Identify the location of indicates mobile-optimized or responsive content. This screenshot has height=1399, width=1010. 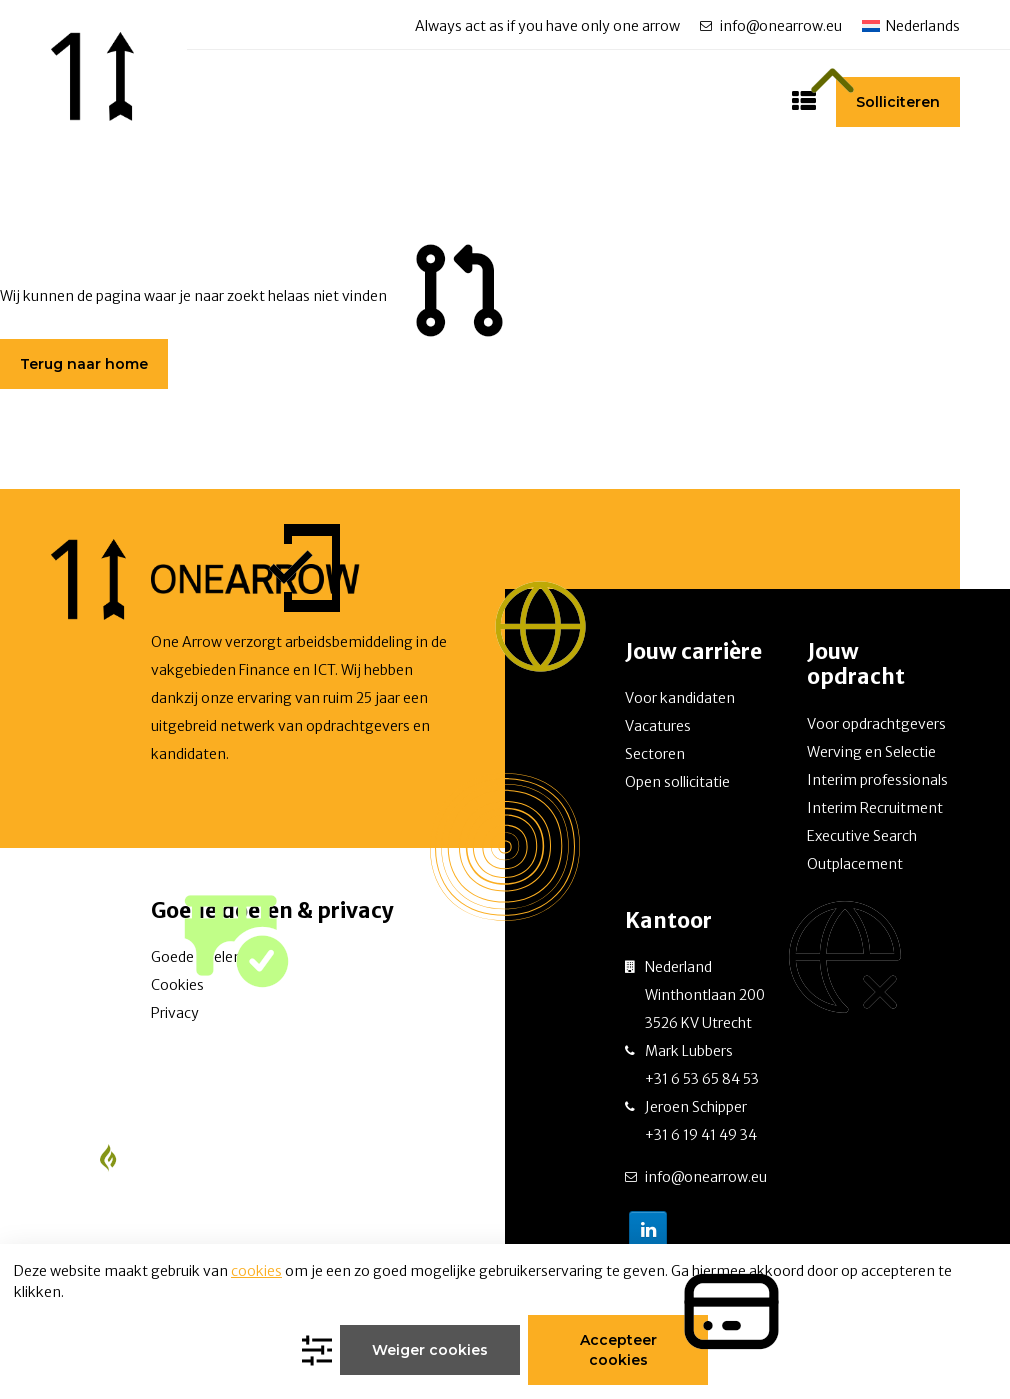
(304, 568).